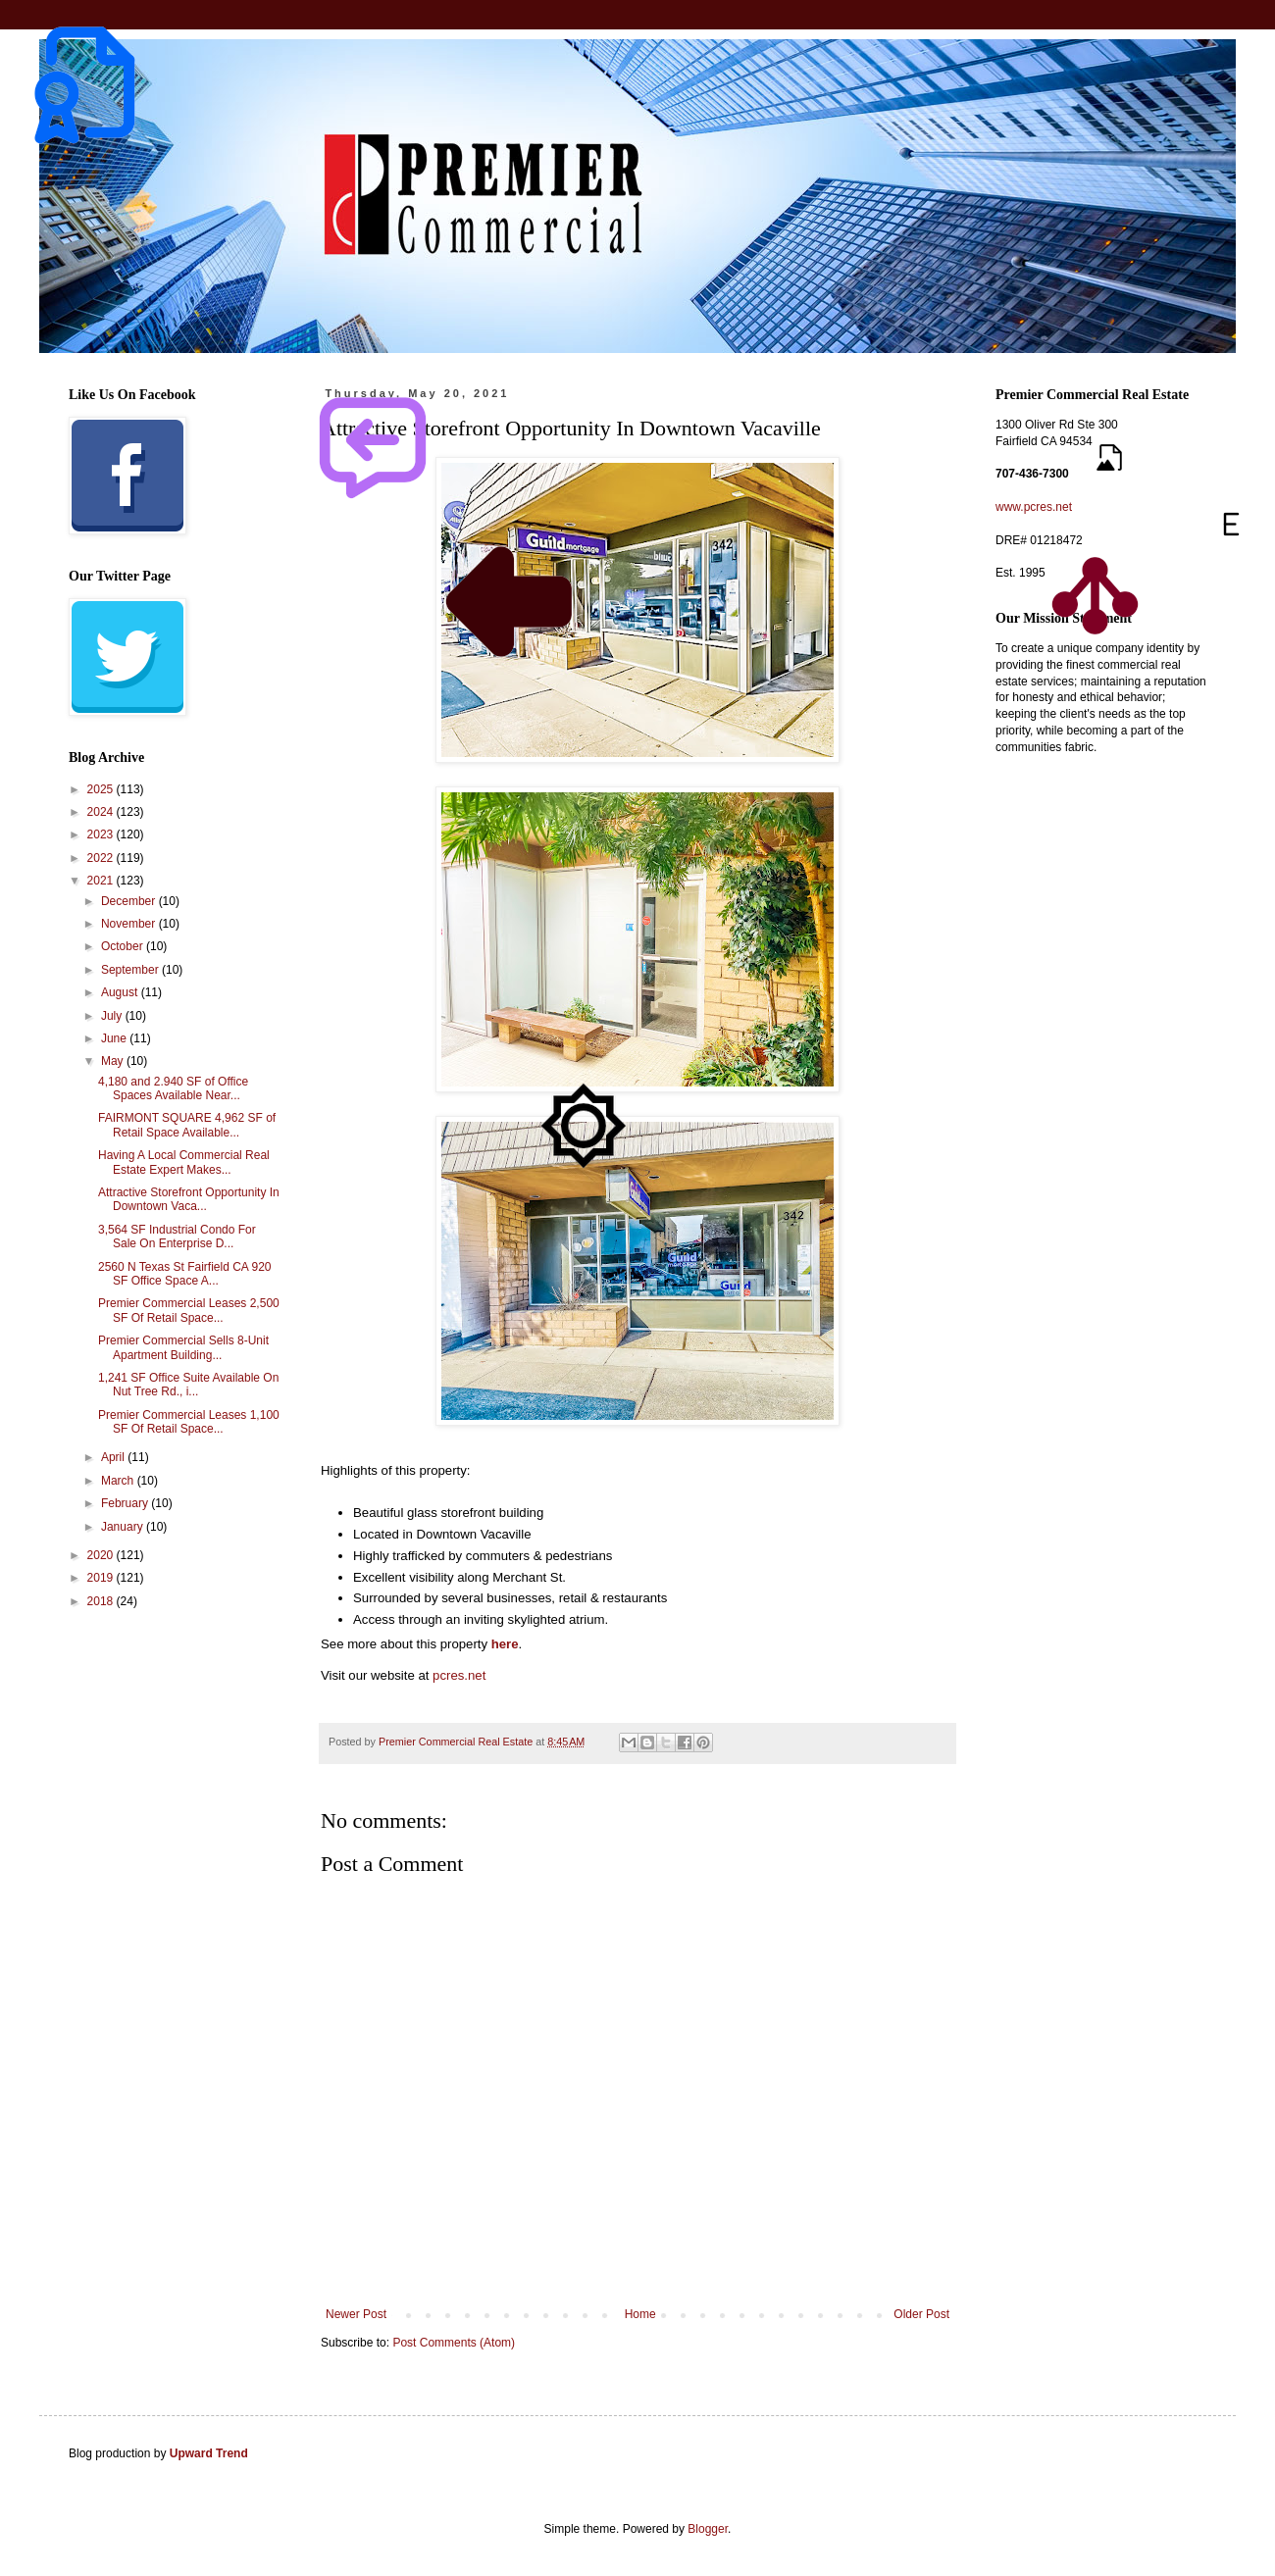 The height and width of the screenshot is (2576, 1275). Describe the element at coordinates (507, 601) in the screenshot. I see `go back to the previous screen` at that location.